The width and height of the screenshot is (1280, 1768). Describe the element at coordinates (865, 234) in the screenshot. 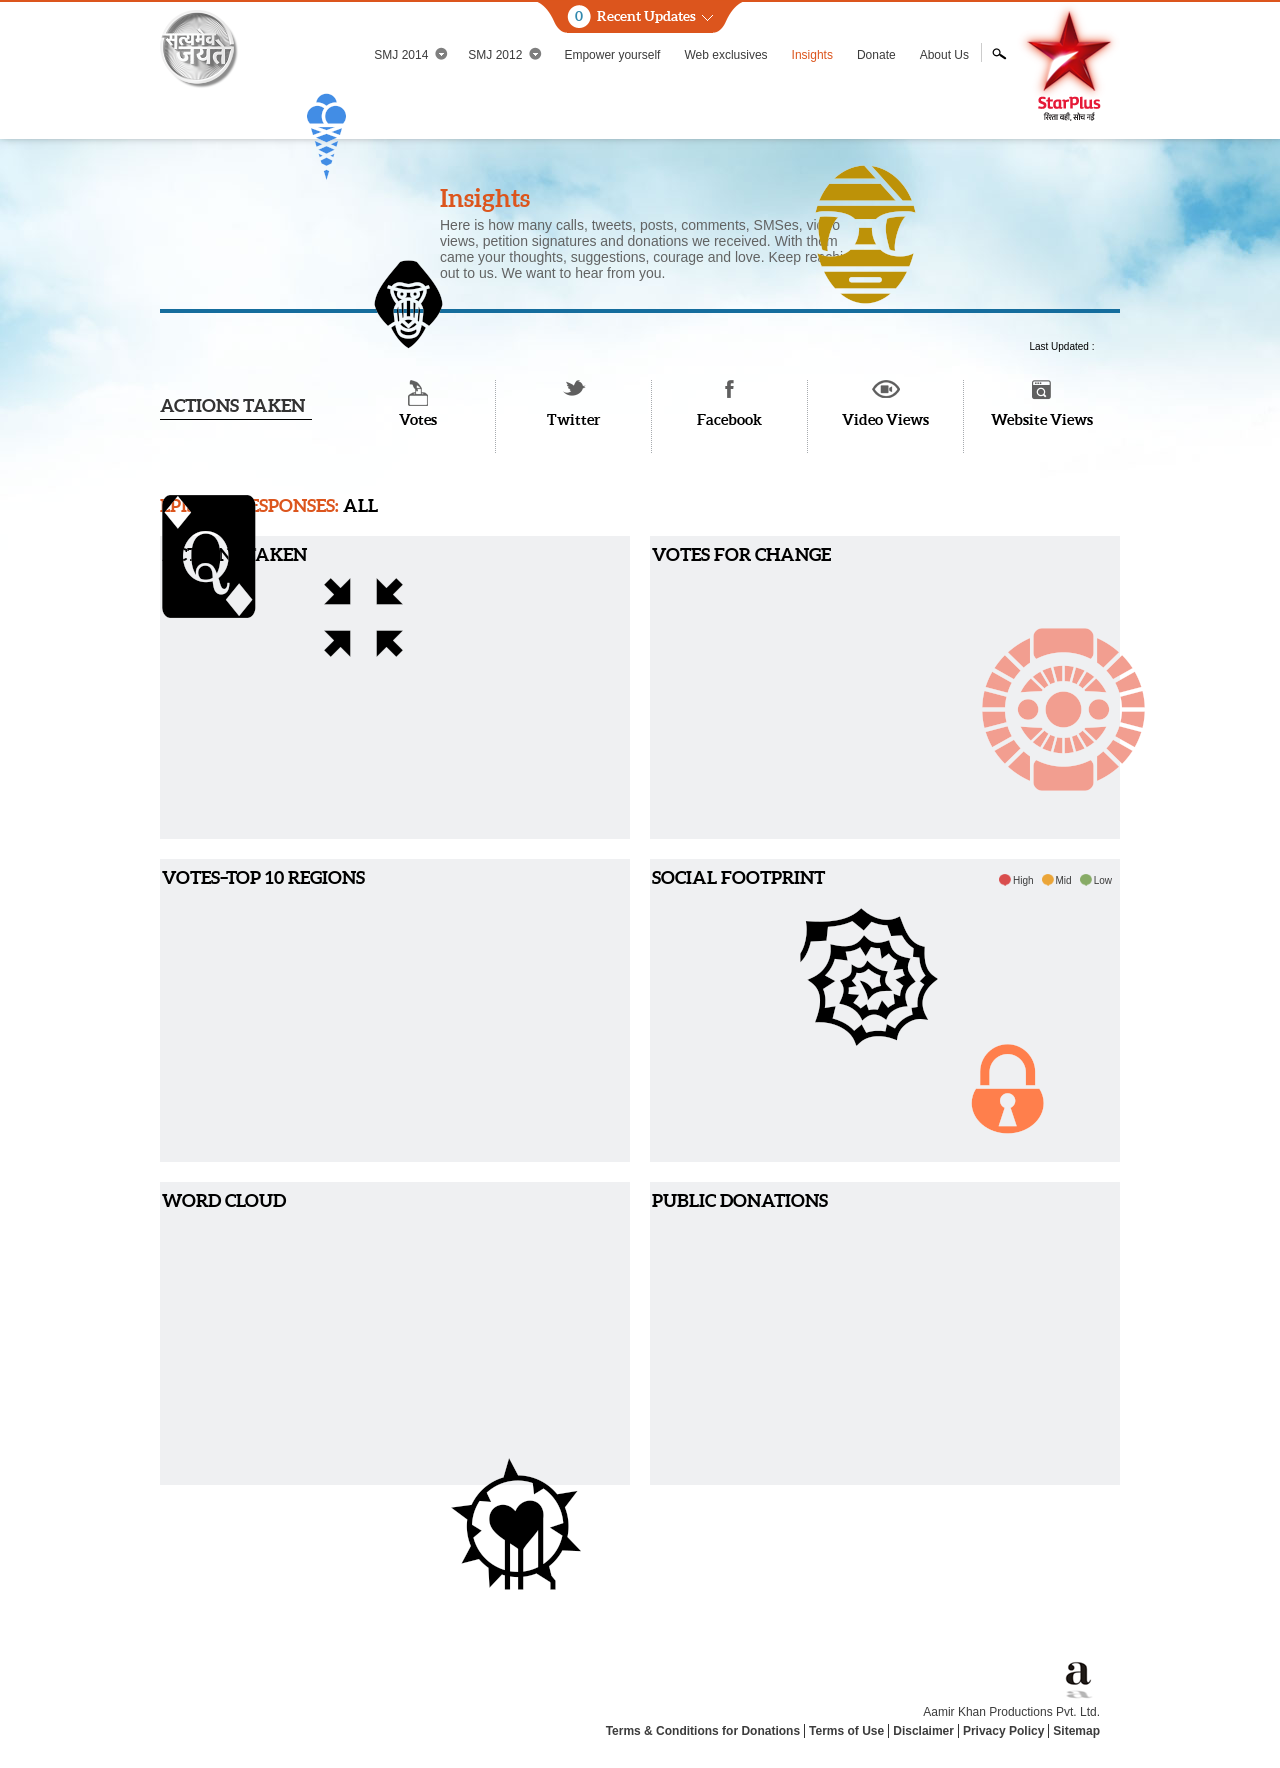

I see `toggle invisibility or stealth mode` at that location.